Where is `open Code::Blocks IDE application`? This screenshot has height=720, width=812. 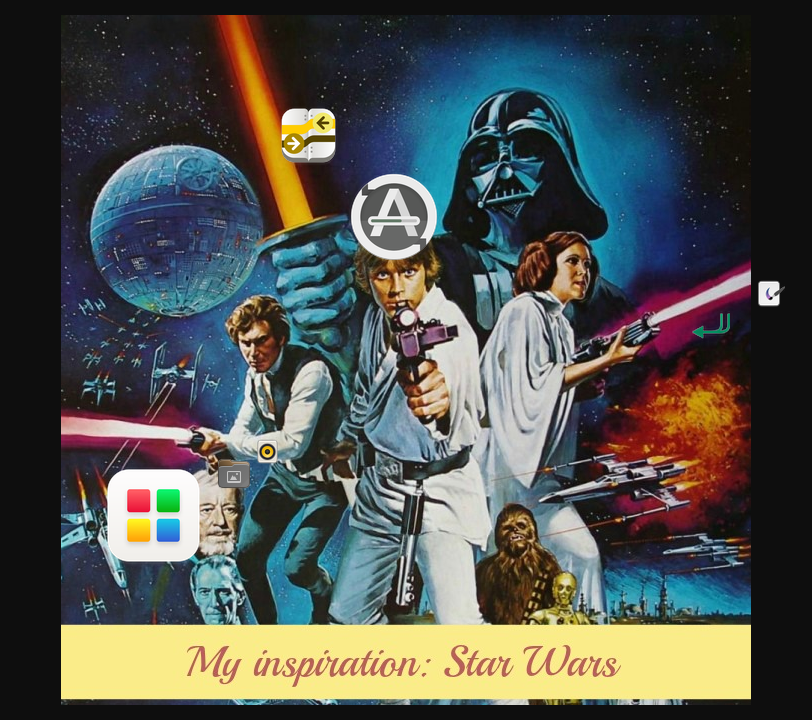
open Code::Blocks IDE application is located at coordinates (153, 515).